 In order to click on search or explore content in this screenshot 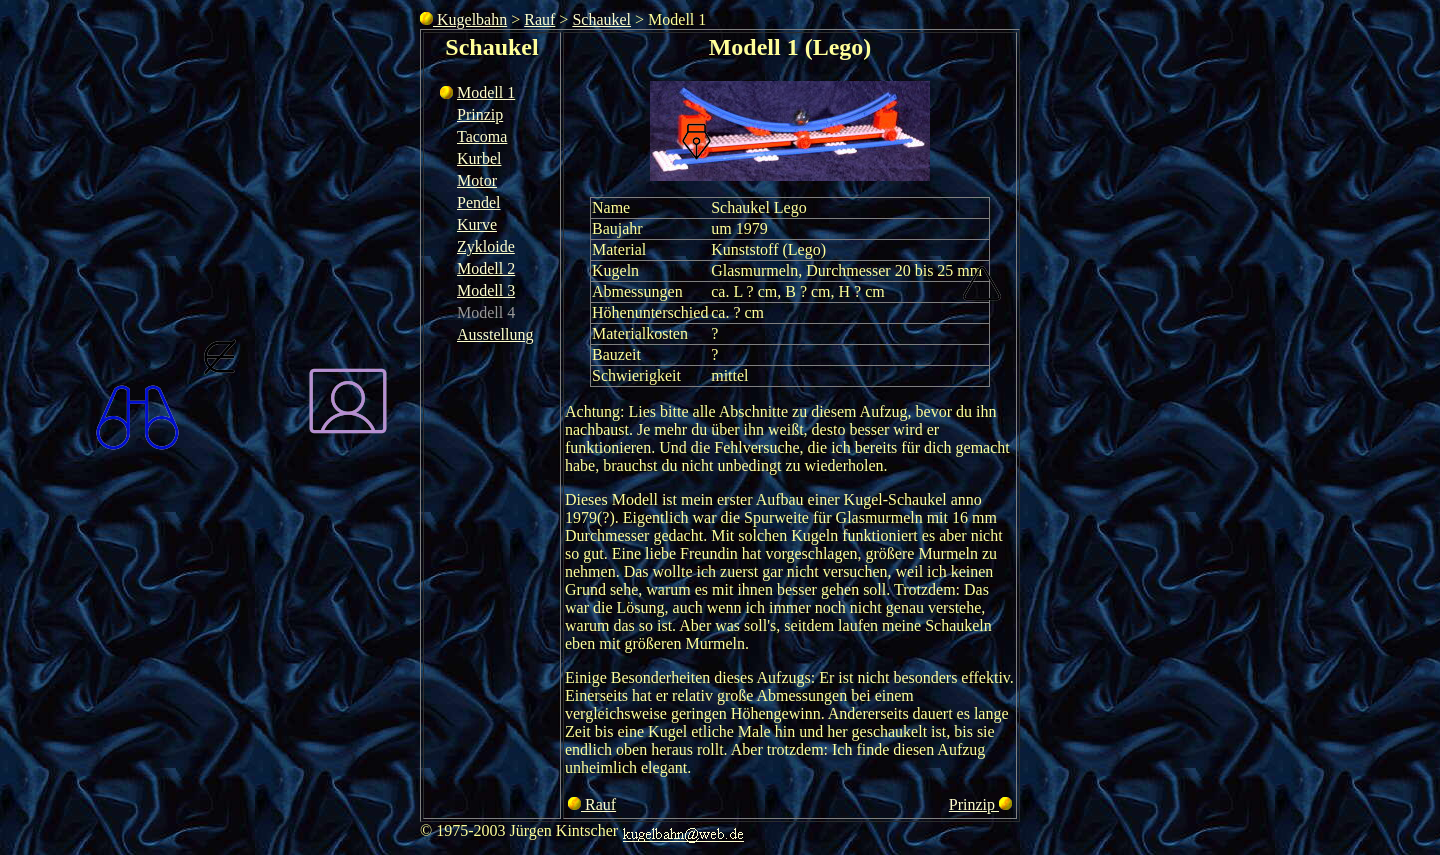, I will do `click(137, 417)`.